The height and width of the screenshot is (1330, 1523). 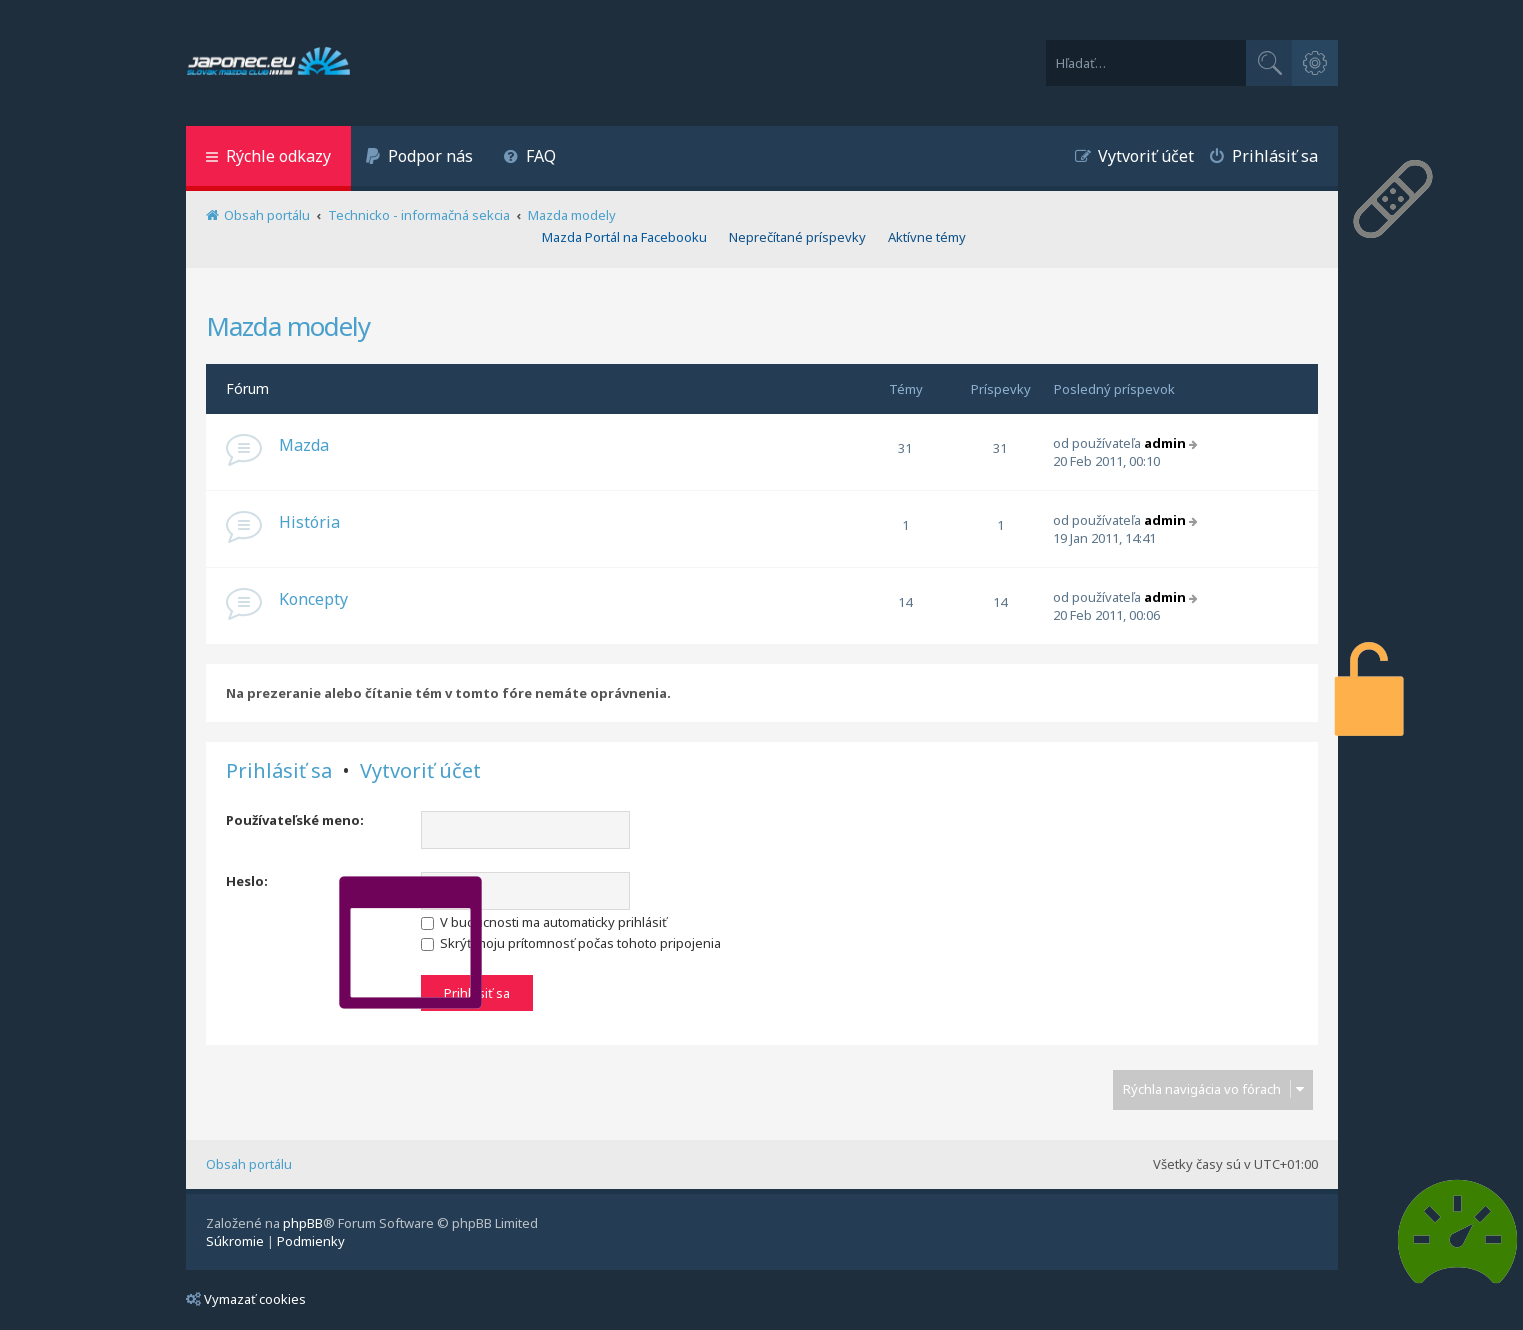 I want to click on open browser or web application, so click(x=410, y=942).